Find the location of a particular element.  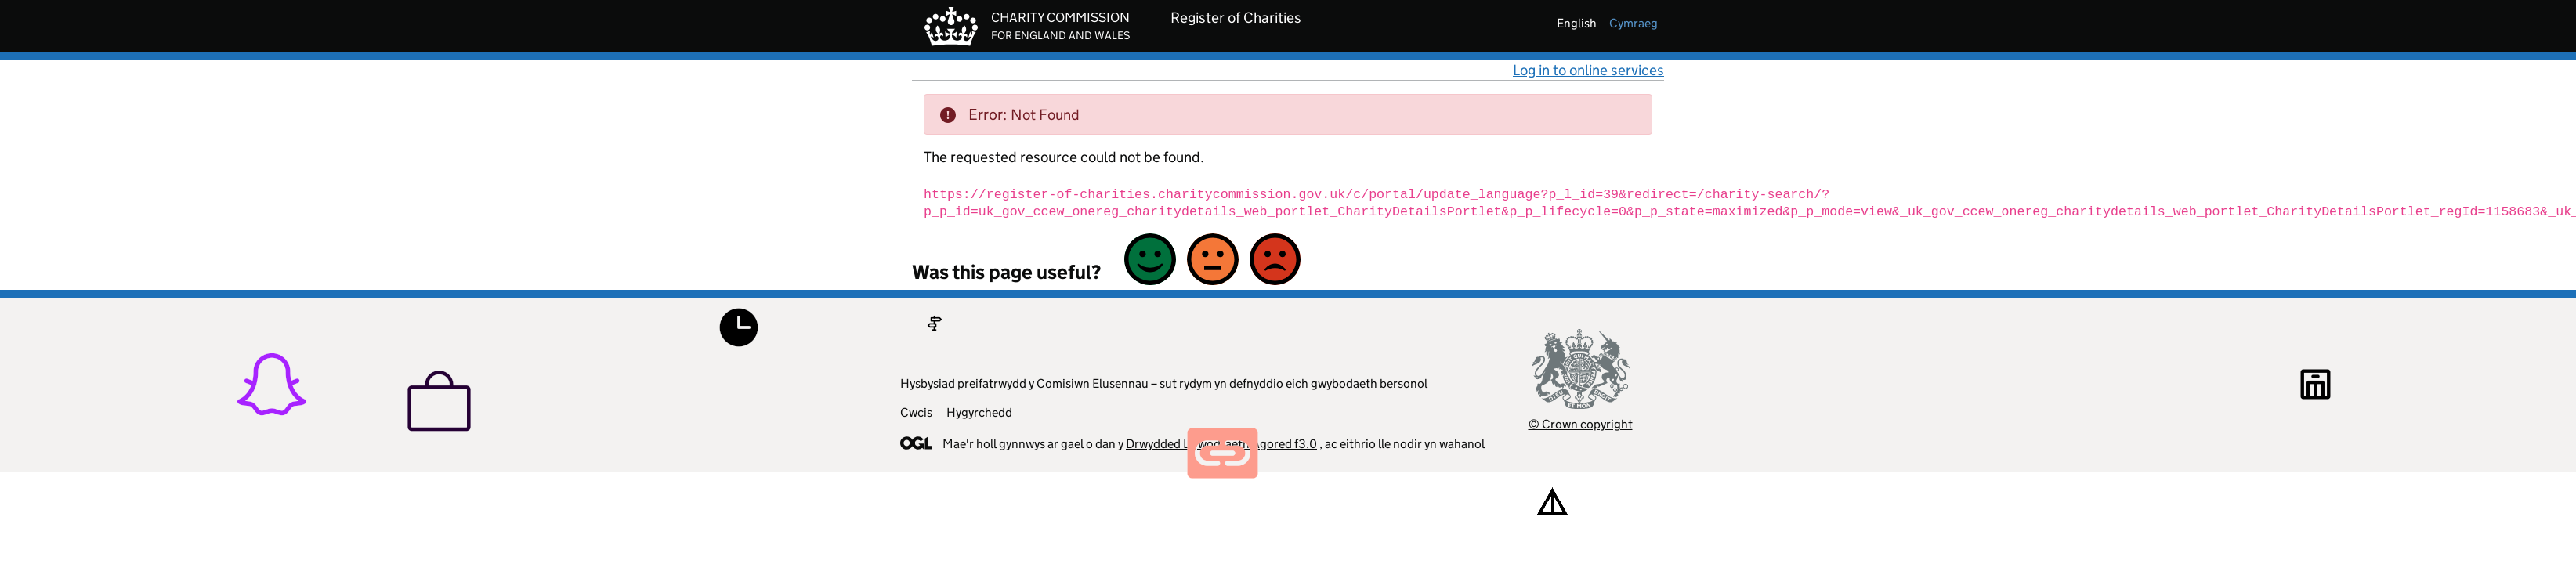

get directions to a destination is located at coordinates (934, 323).